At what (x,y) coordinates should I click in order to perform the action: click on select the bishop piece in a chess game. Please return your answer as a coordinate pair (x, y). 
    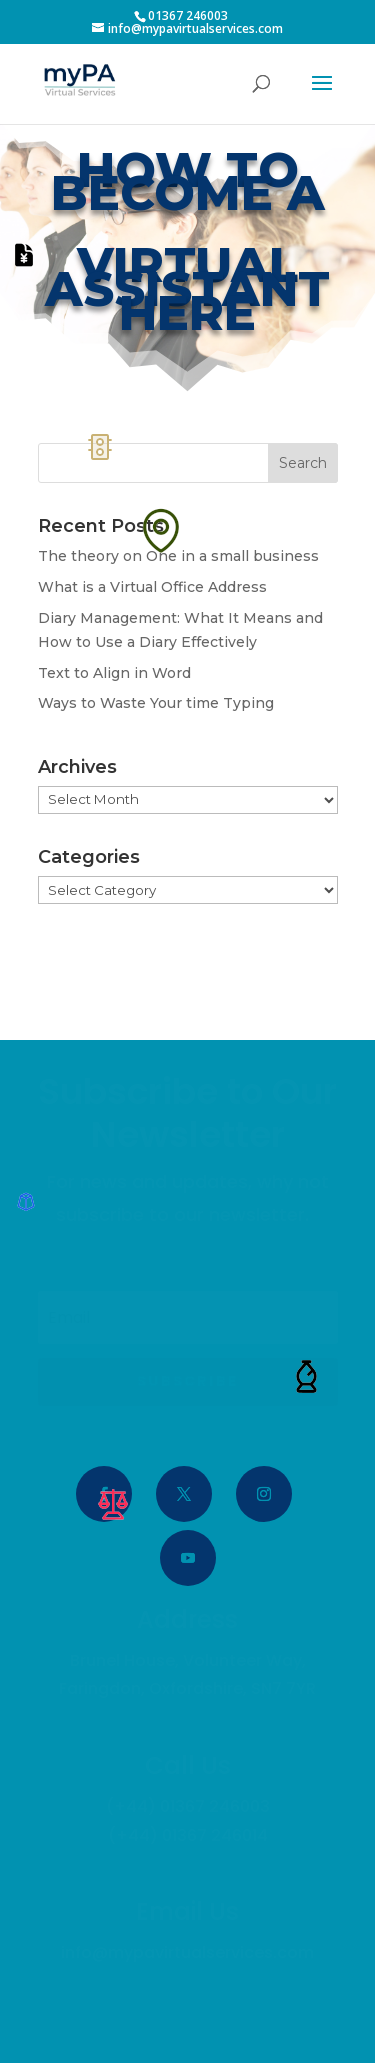
    Looking at the image, I should click on (306, 1376).